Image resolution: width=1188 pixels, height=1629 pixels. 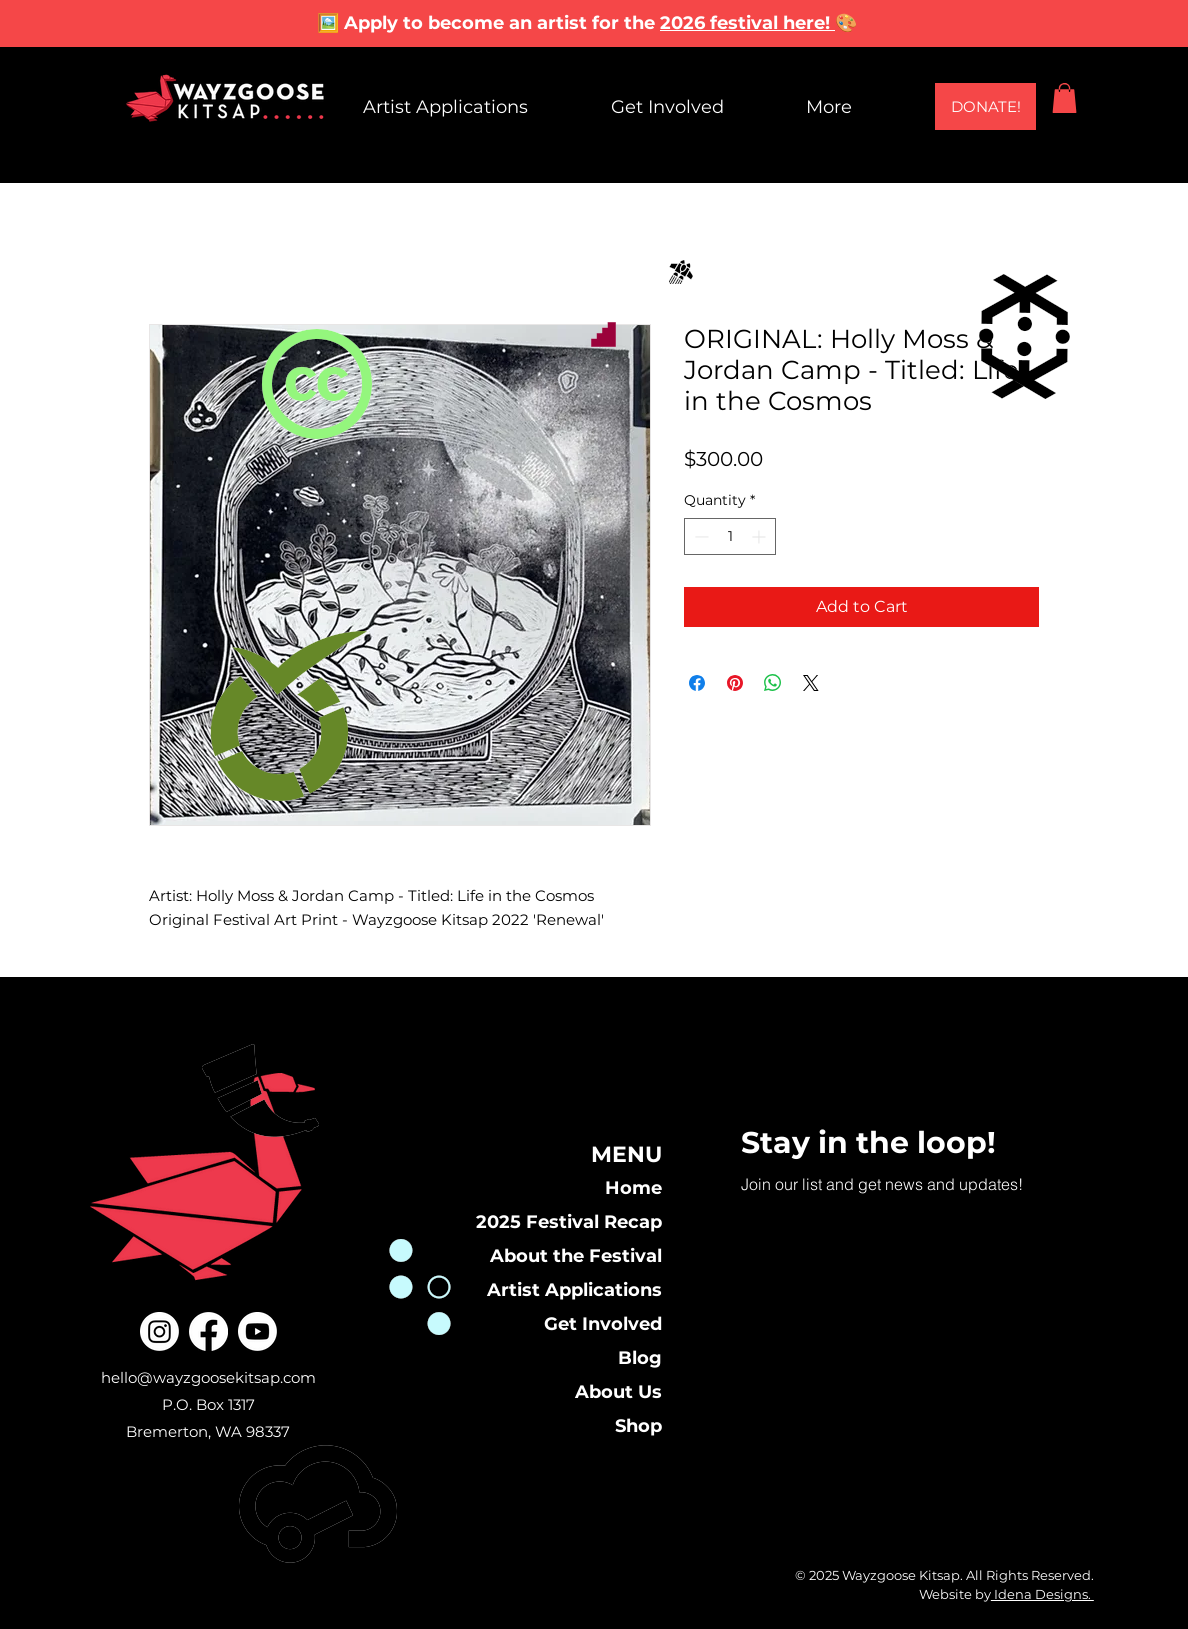 What do you see at coordinates (603, 334) in the screenshot?
I see `indicates stairs or stairwell location` at bounding box center [603, 334].